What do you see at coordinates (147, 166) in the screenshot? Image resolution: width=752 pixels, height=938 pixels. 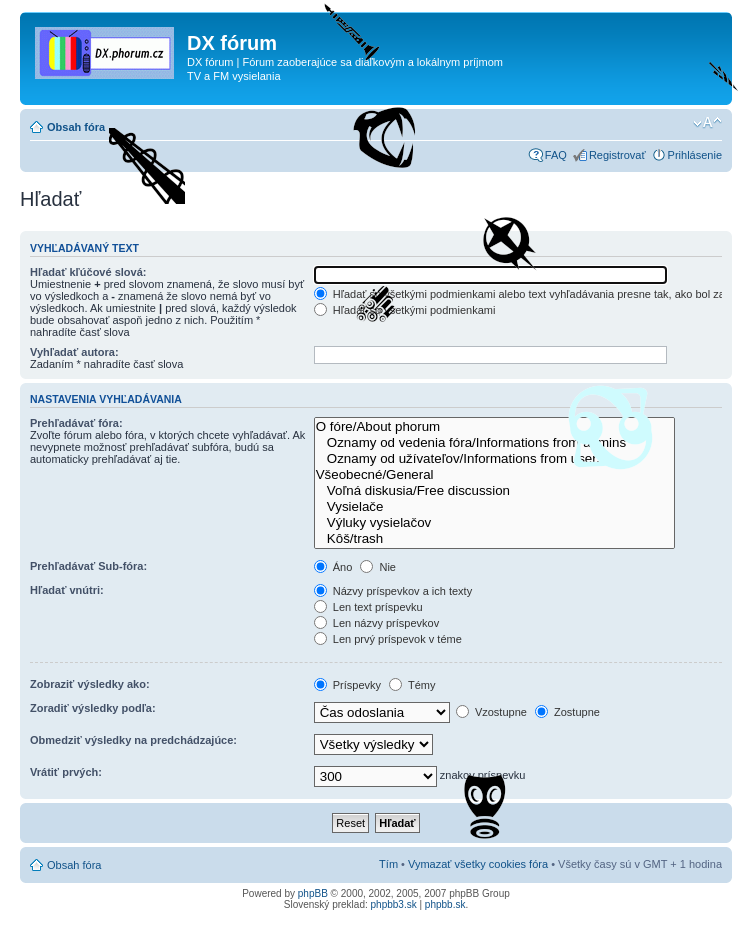 I see `activate wave or beam attack` at bounding box center [147, 166].